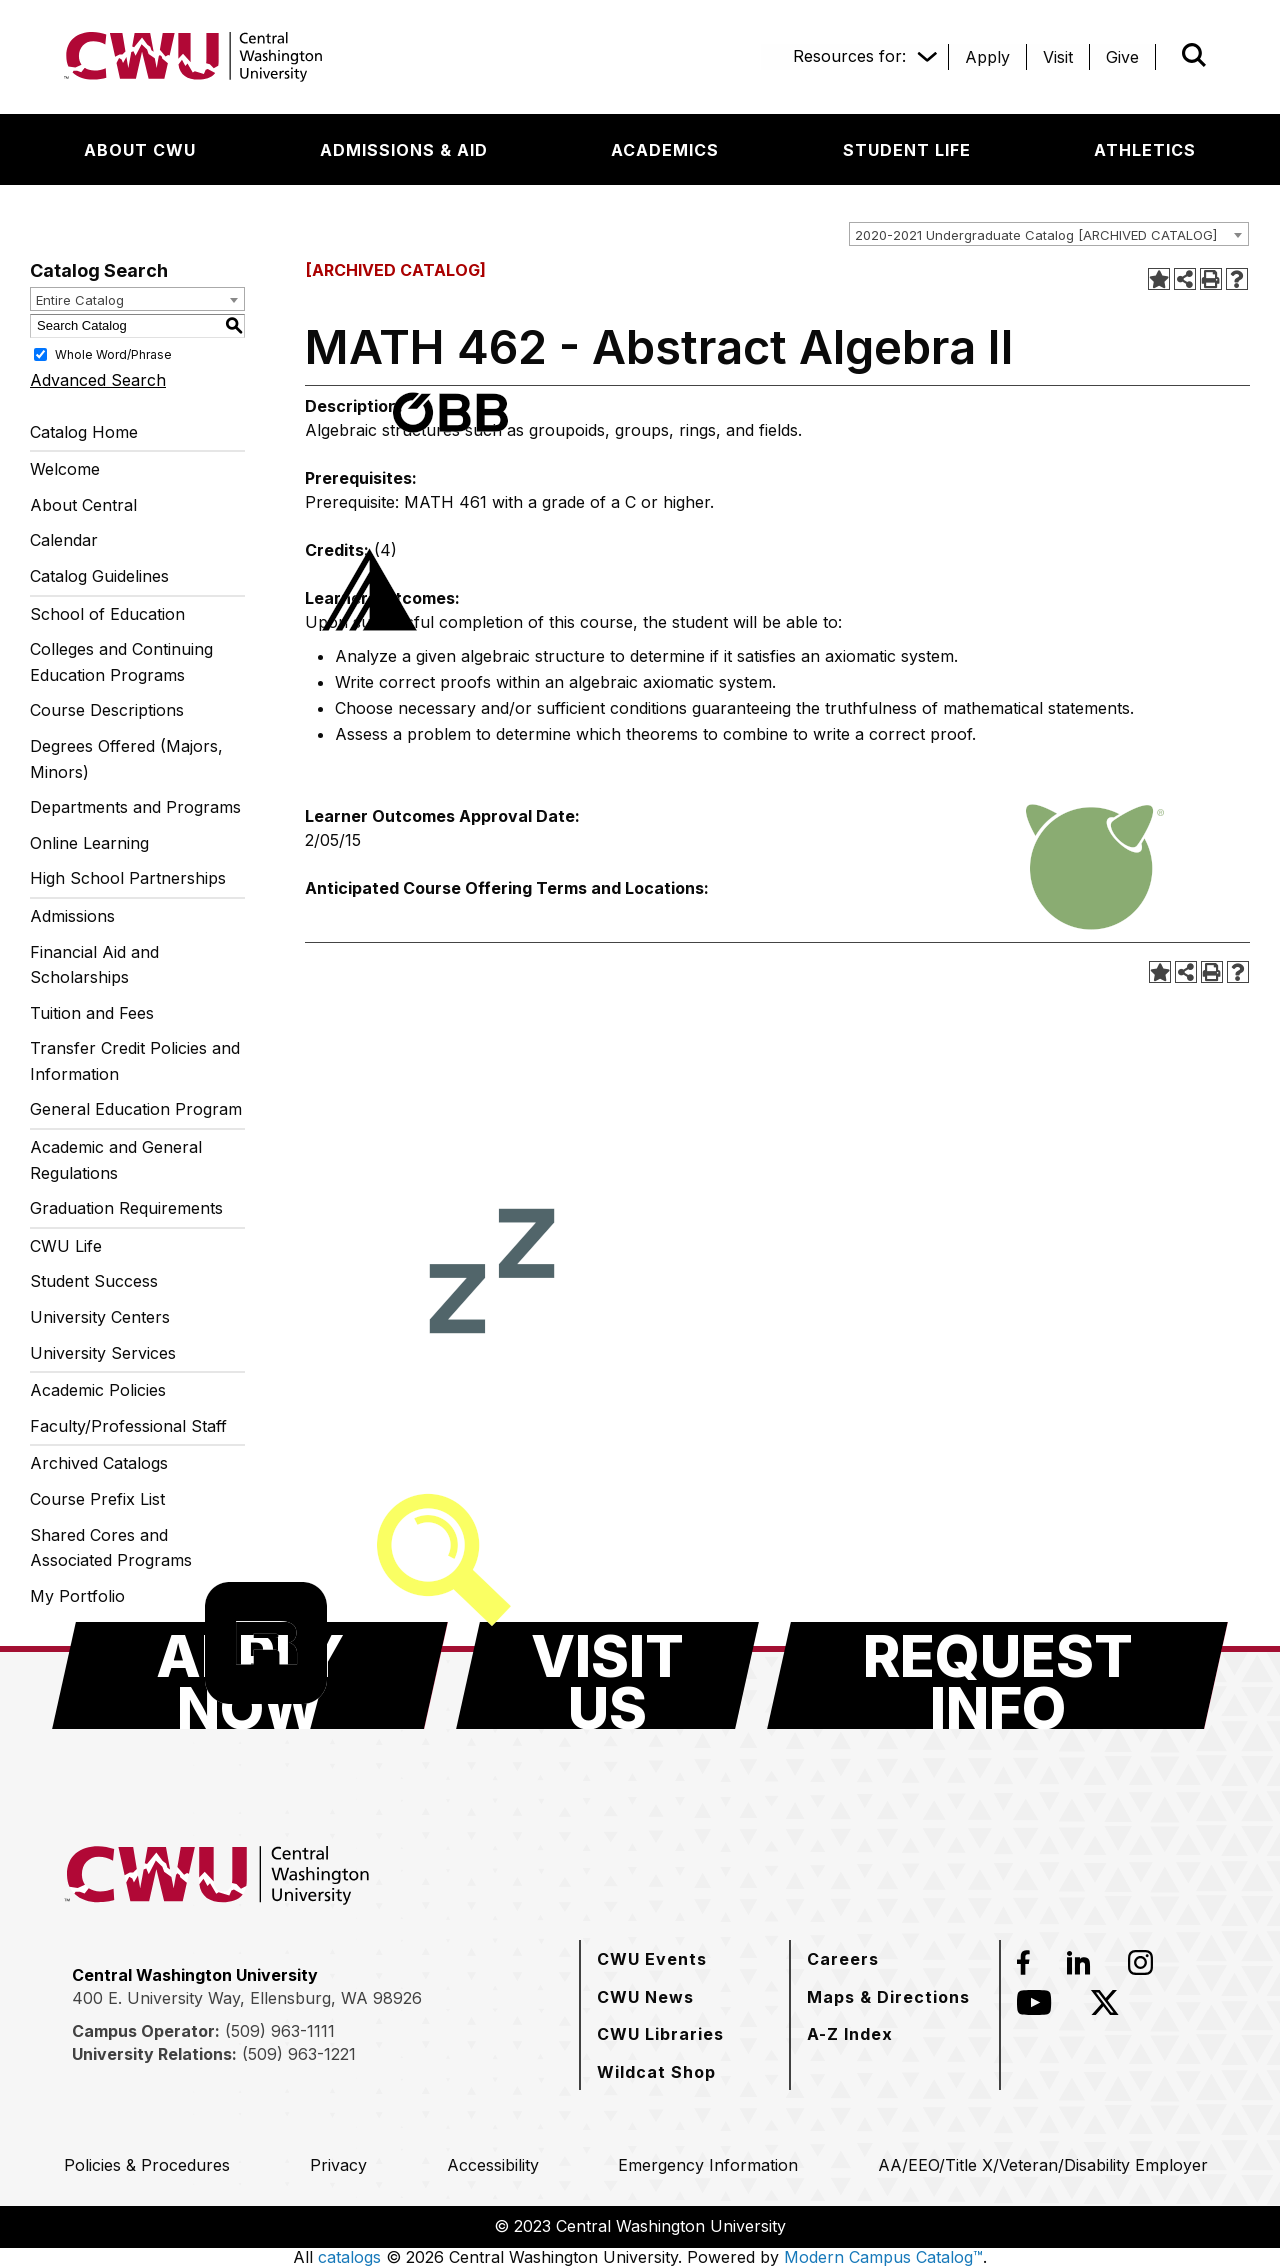 The image size is (1280, 2267). Describe the element at coordinates (1095, 867) in the screenshot. I see `FreeBSD operating system logo` at that location.